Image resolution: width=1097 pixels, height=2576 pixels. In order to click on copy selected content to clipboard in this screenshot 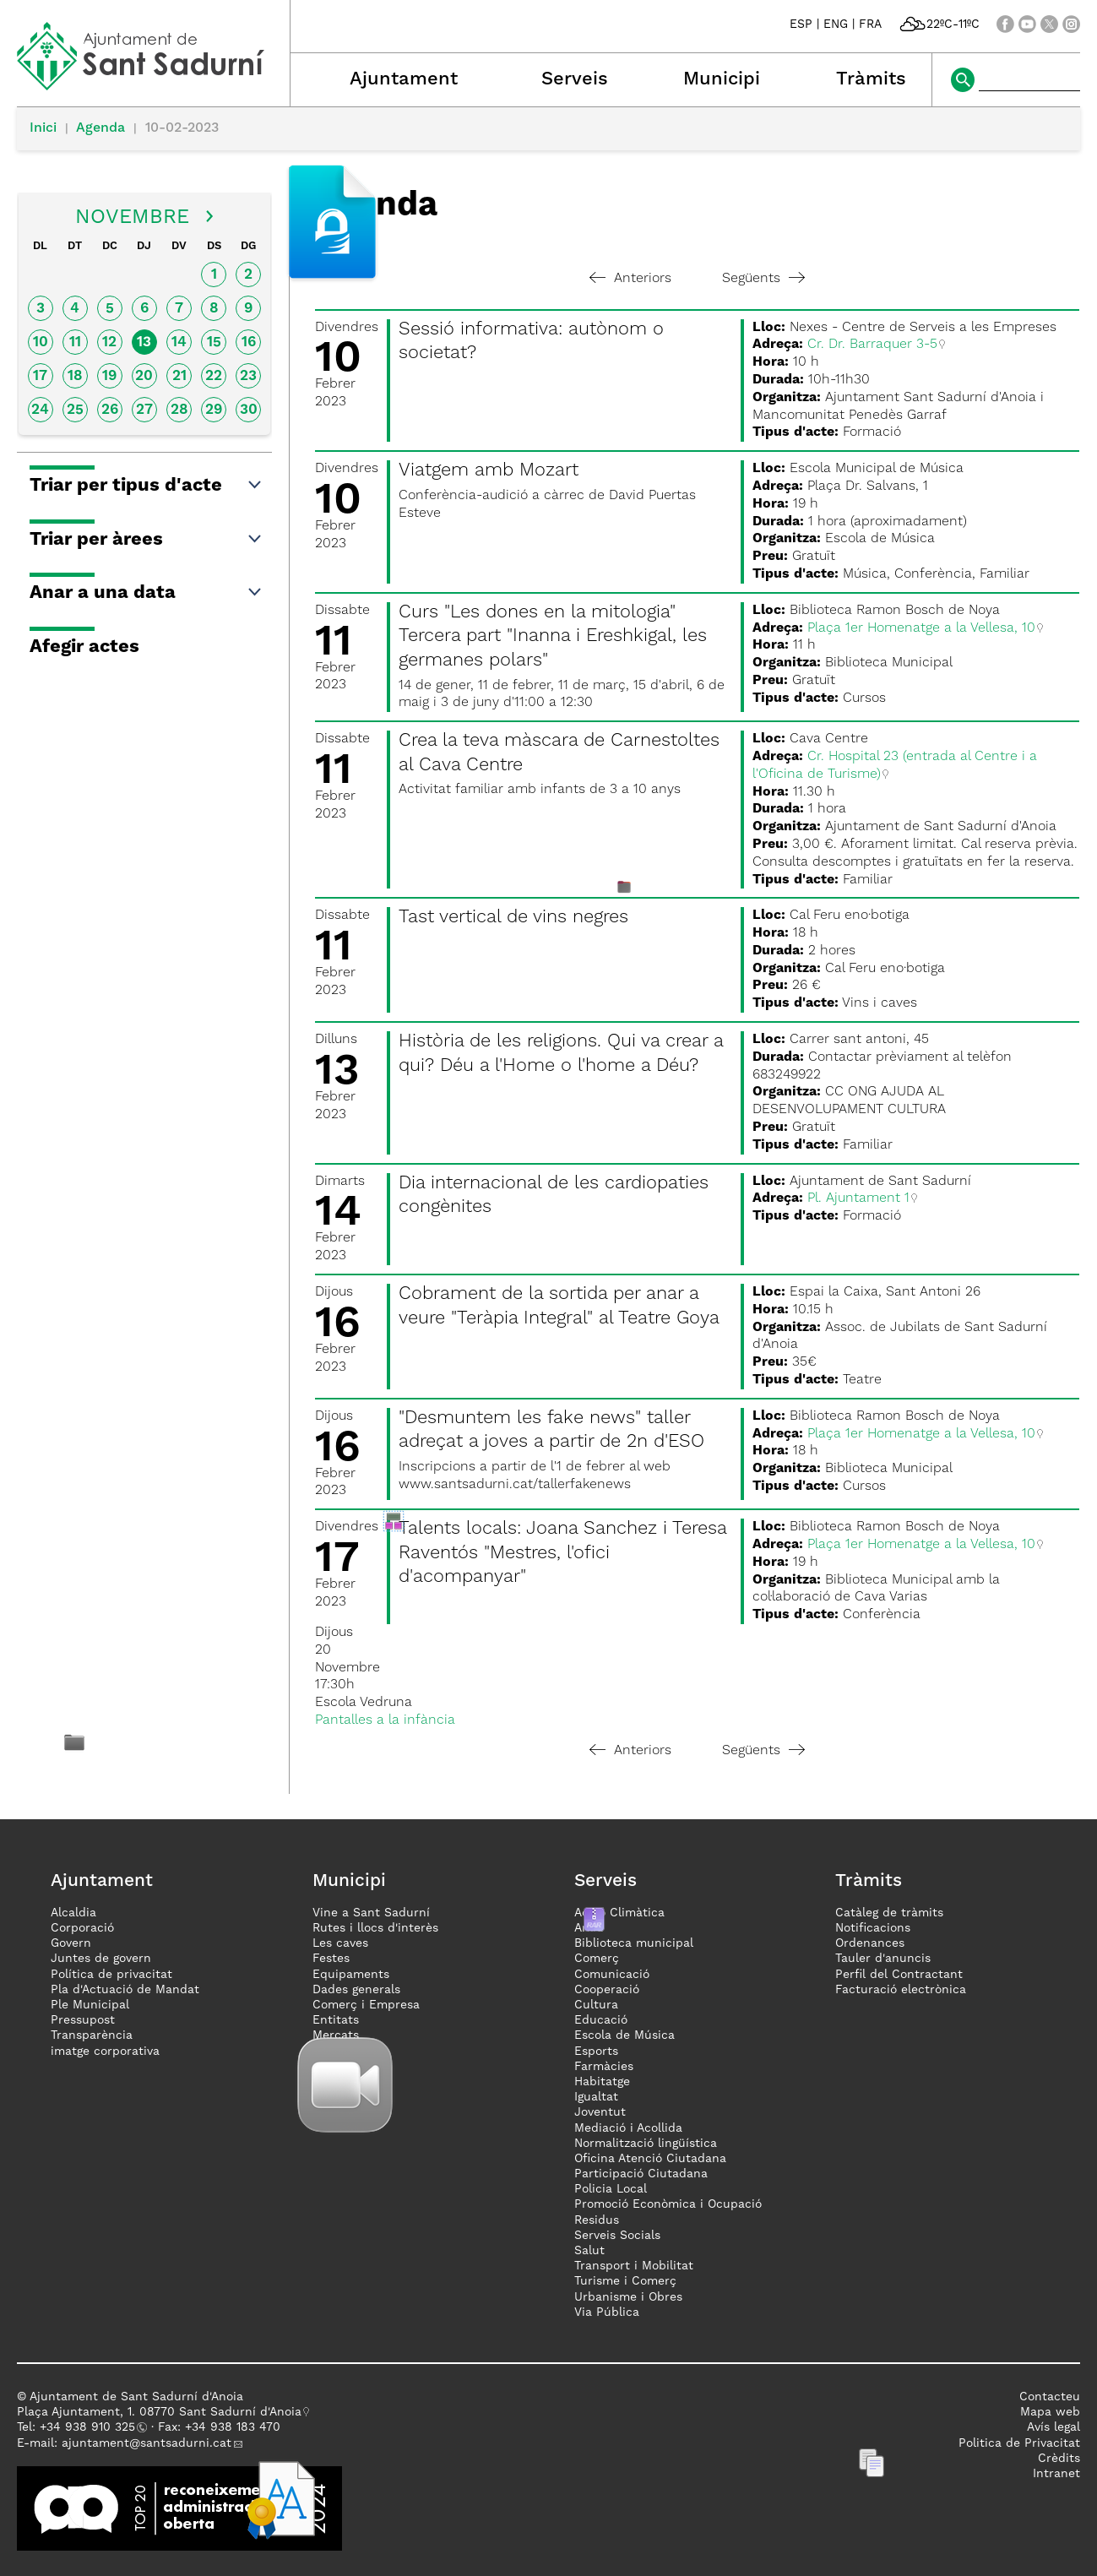, I will do `click(872, 2463)`.